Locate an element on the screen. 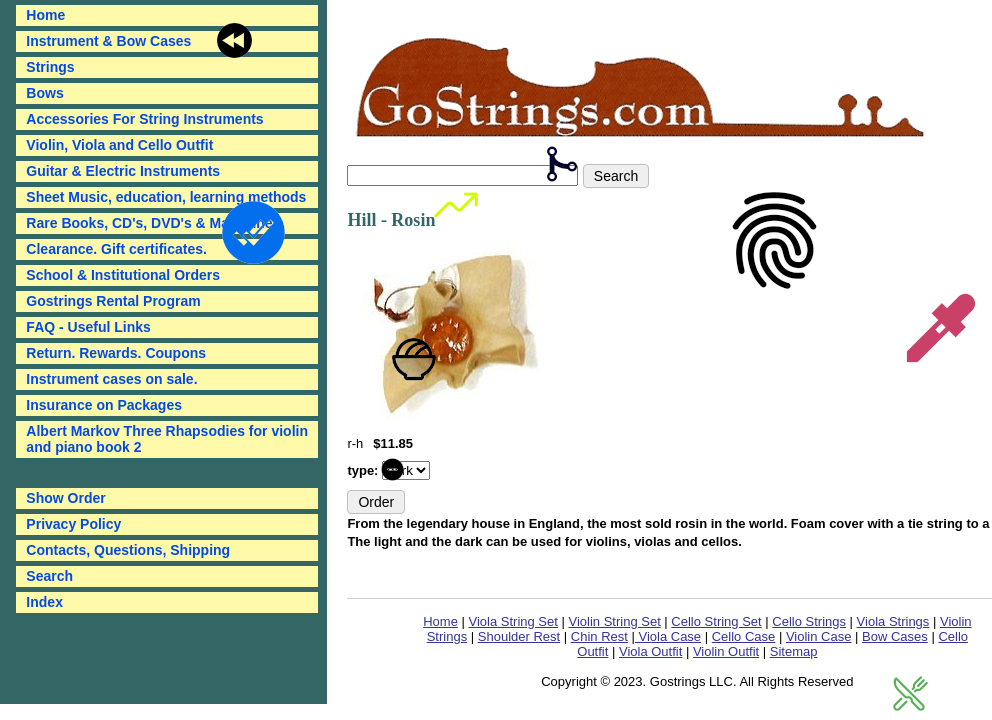 The width and height of the screenshot is (992, 720). merge branches in a git repository is located at coordinates (562, 164).